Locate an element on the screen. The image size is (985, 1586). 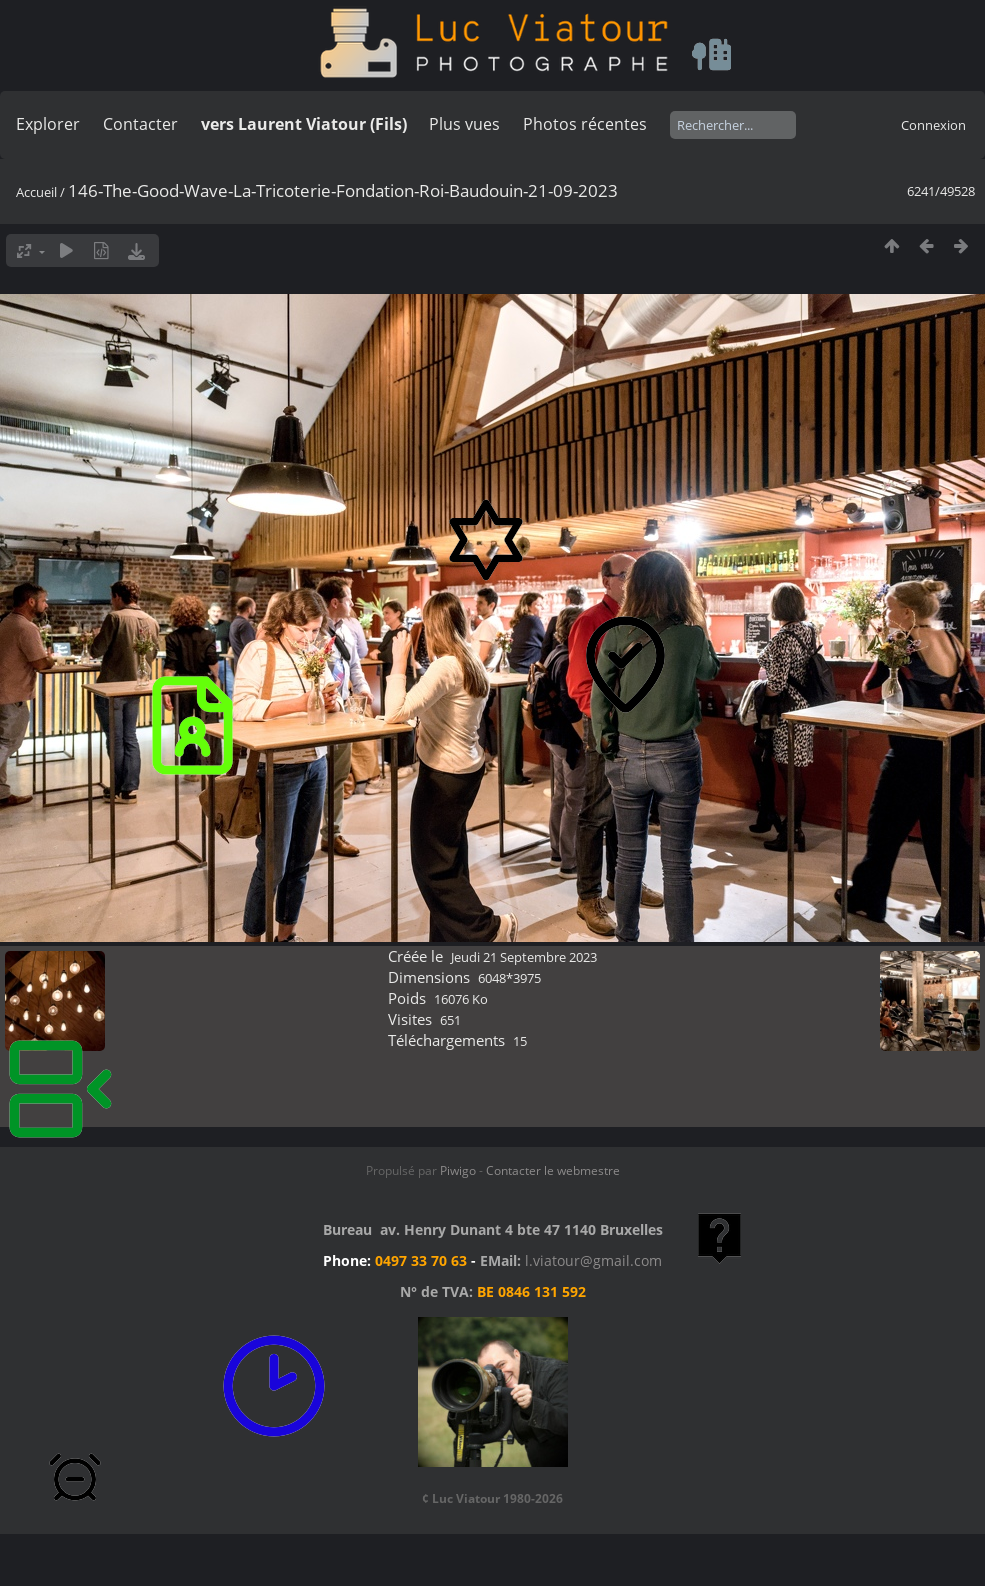
move selected items to the end of a row is located at coordinates (58, 1089).